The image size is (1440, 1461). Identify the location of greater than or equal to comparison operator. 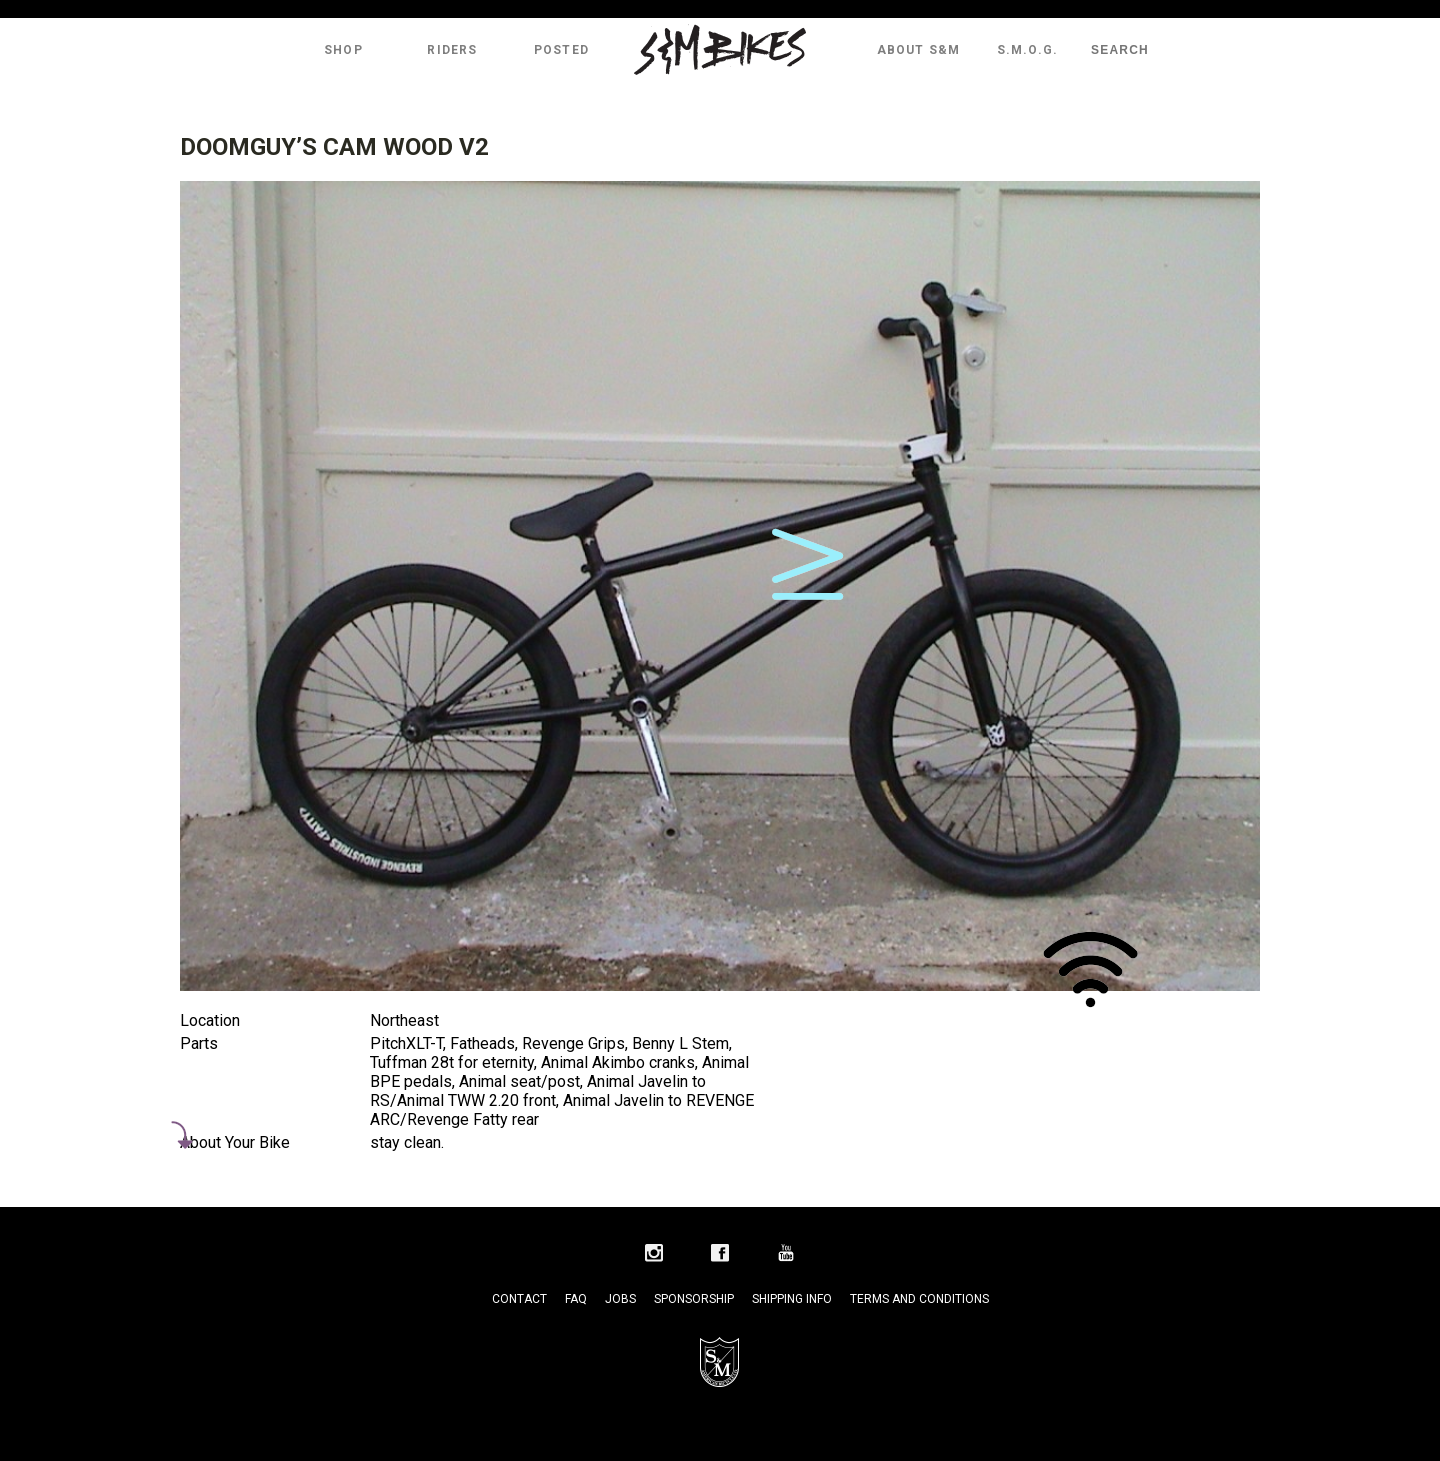
(806, 566).